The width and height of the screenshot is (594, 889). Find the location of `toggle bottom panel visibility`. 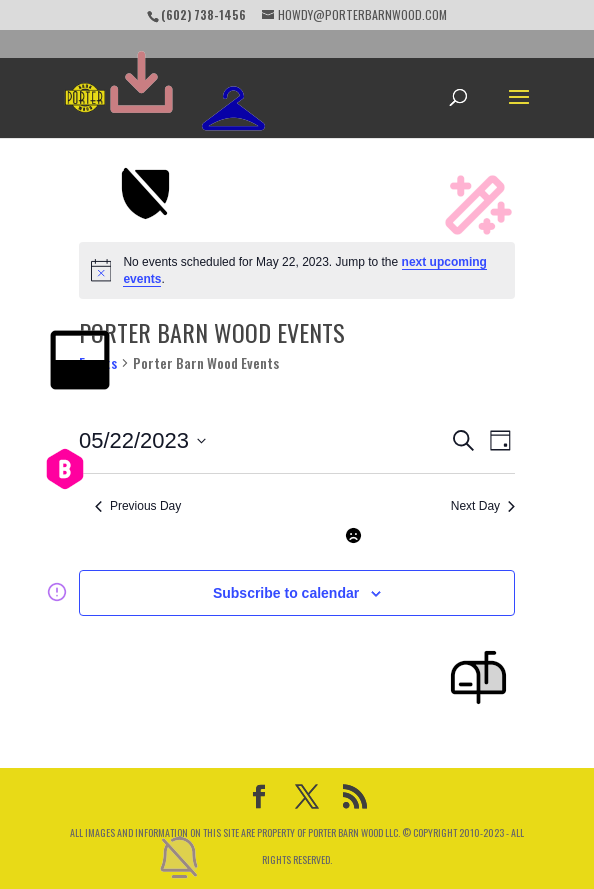

toggle bottom panel visibility is located at coordinates (80, 360).